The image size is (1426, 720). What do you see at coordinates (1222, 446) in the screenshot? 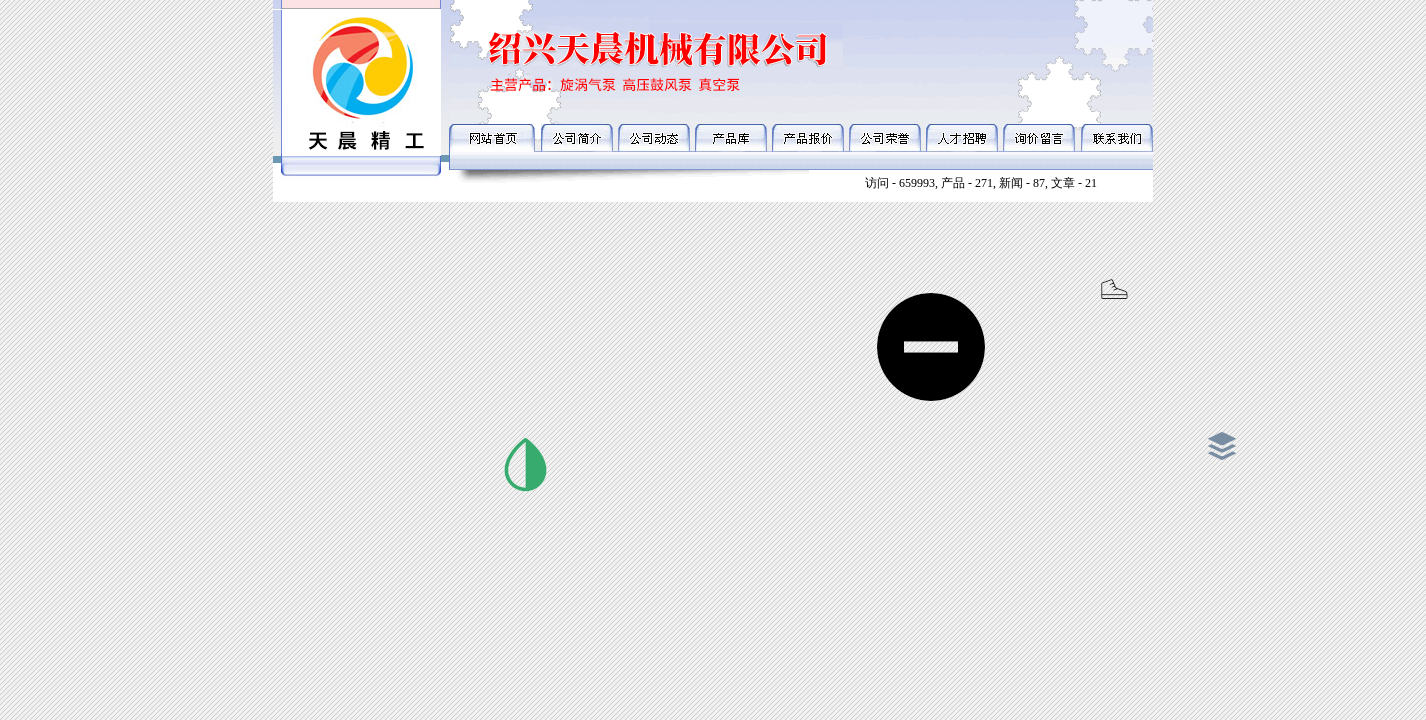
I see `open Buffer social media scheduling app` at bounding box center [1222, 446].